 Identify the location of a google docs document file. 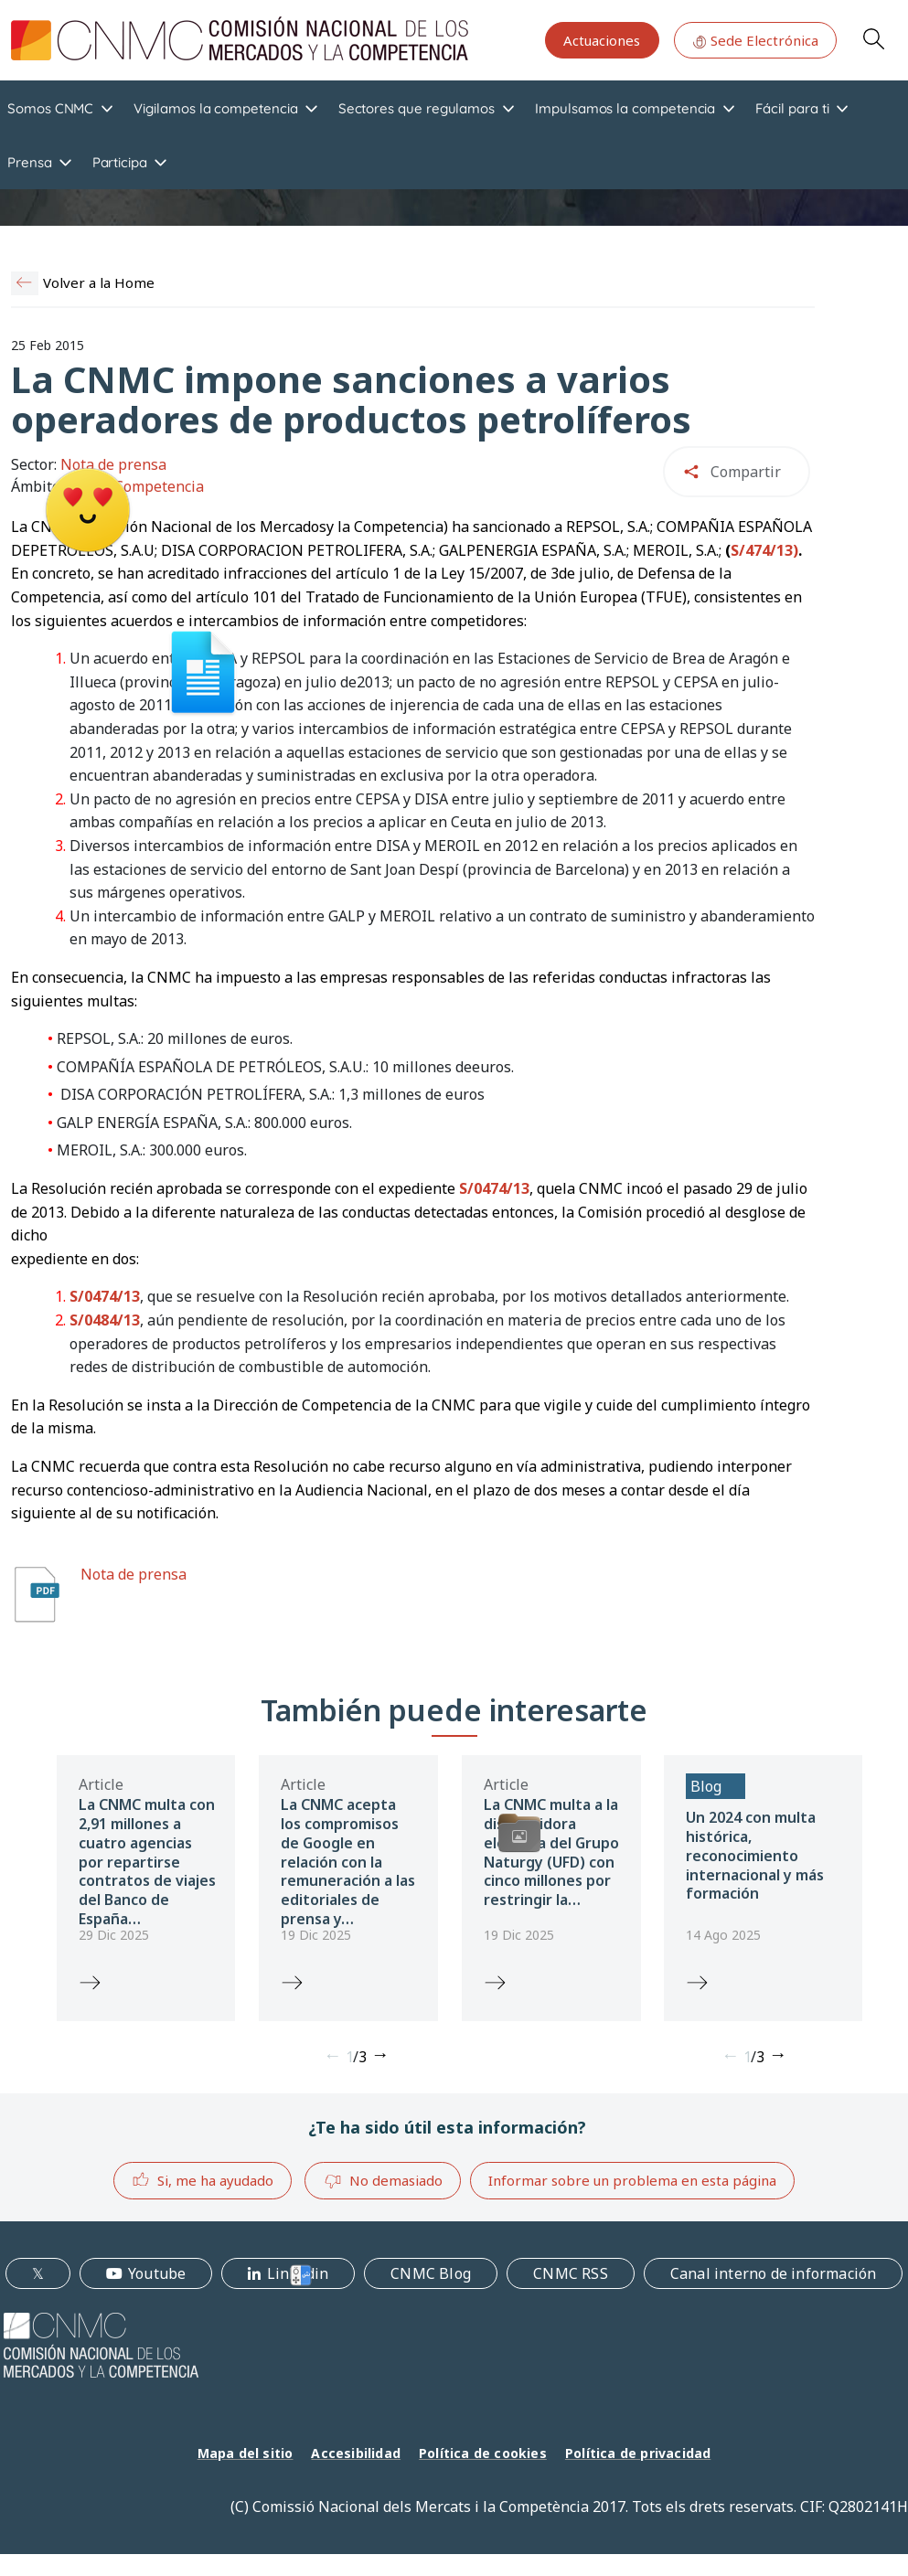
(203, 674).